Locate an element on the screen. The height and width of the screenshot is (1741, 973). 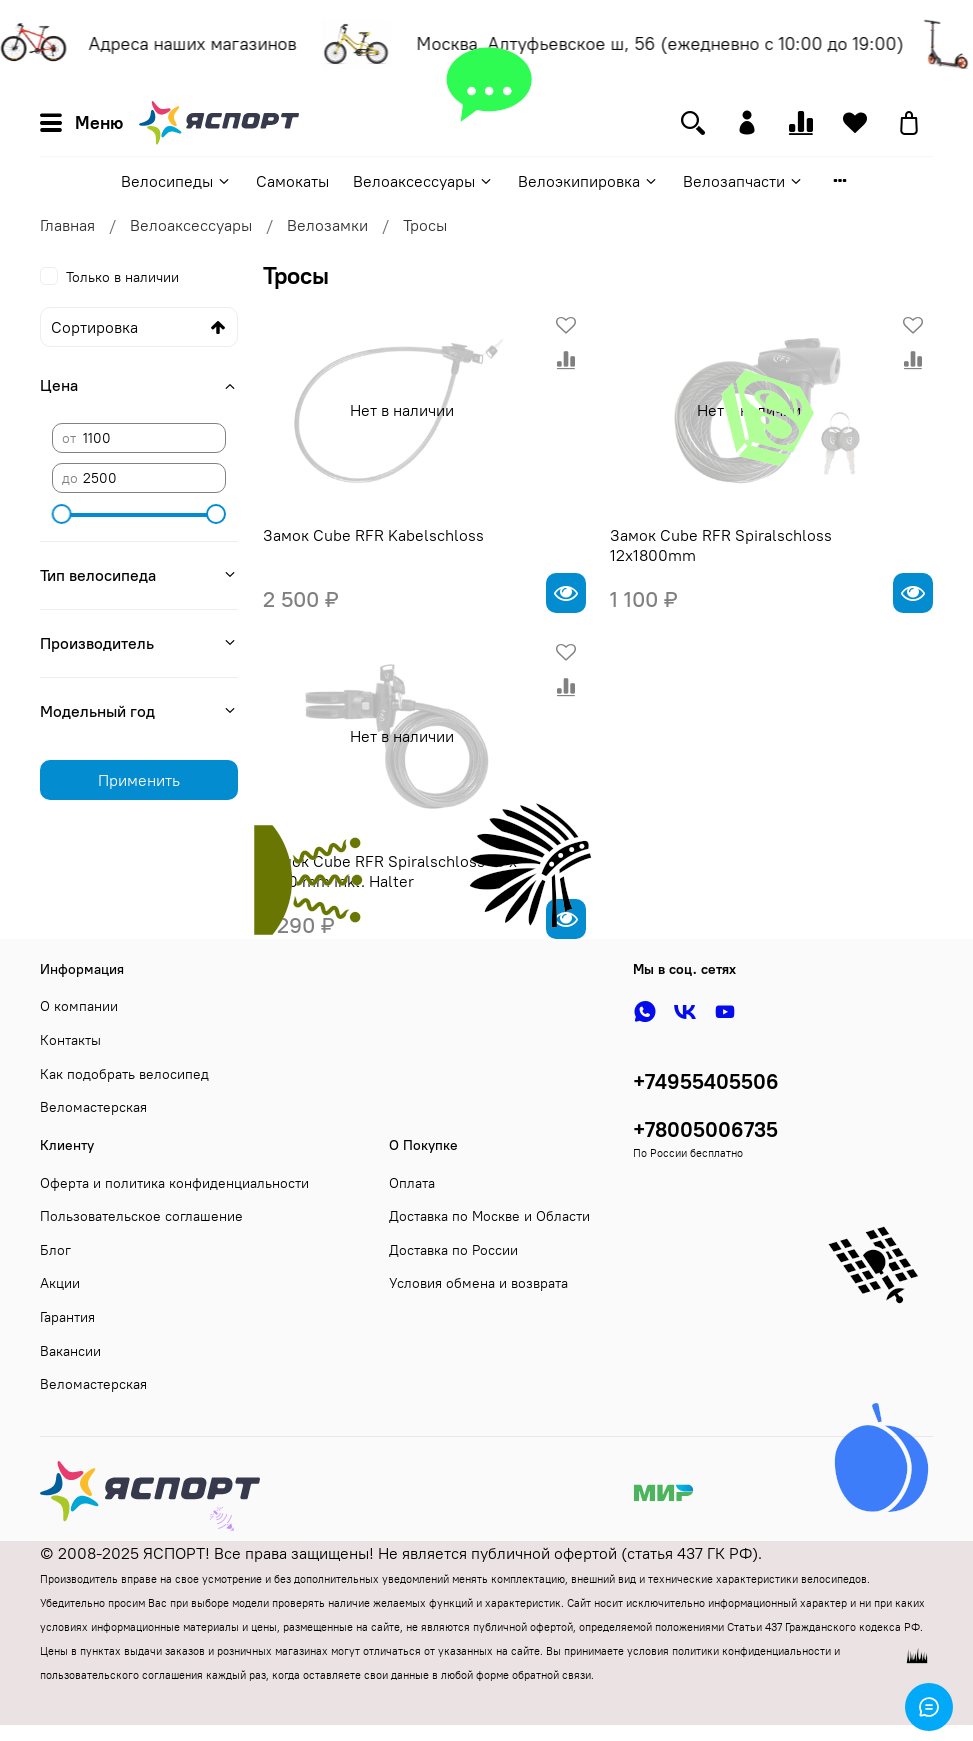
indicates radiation or radioactive hazard warning is located at coordinates (309, 880).